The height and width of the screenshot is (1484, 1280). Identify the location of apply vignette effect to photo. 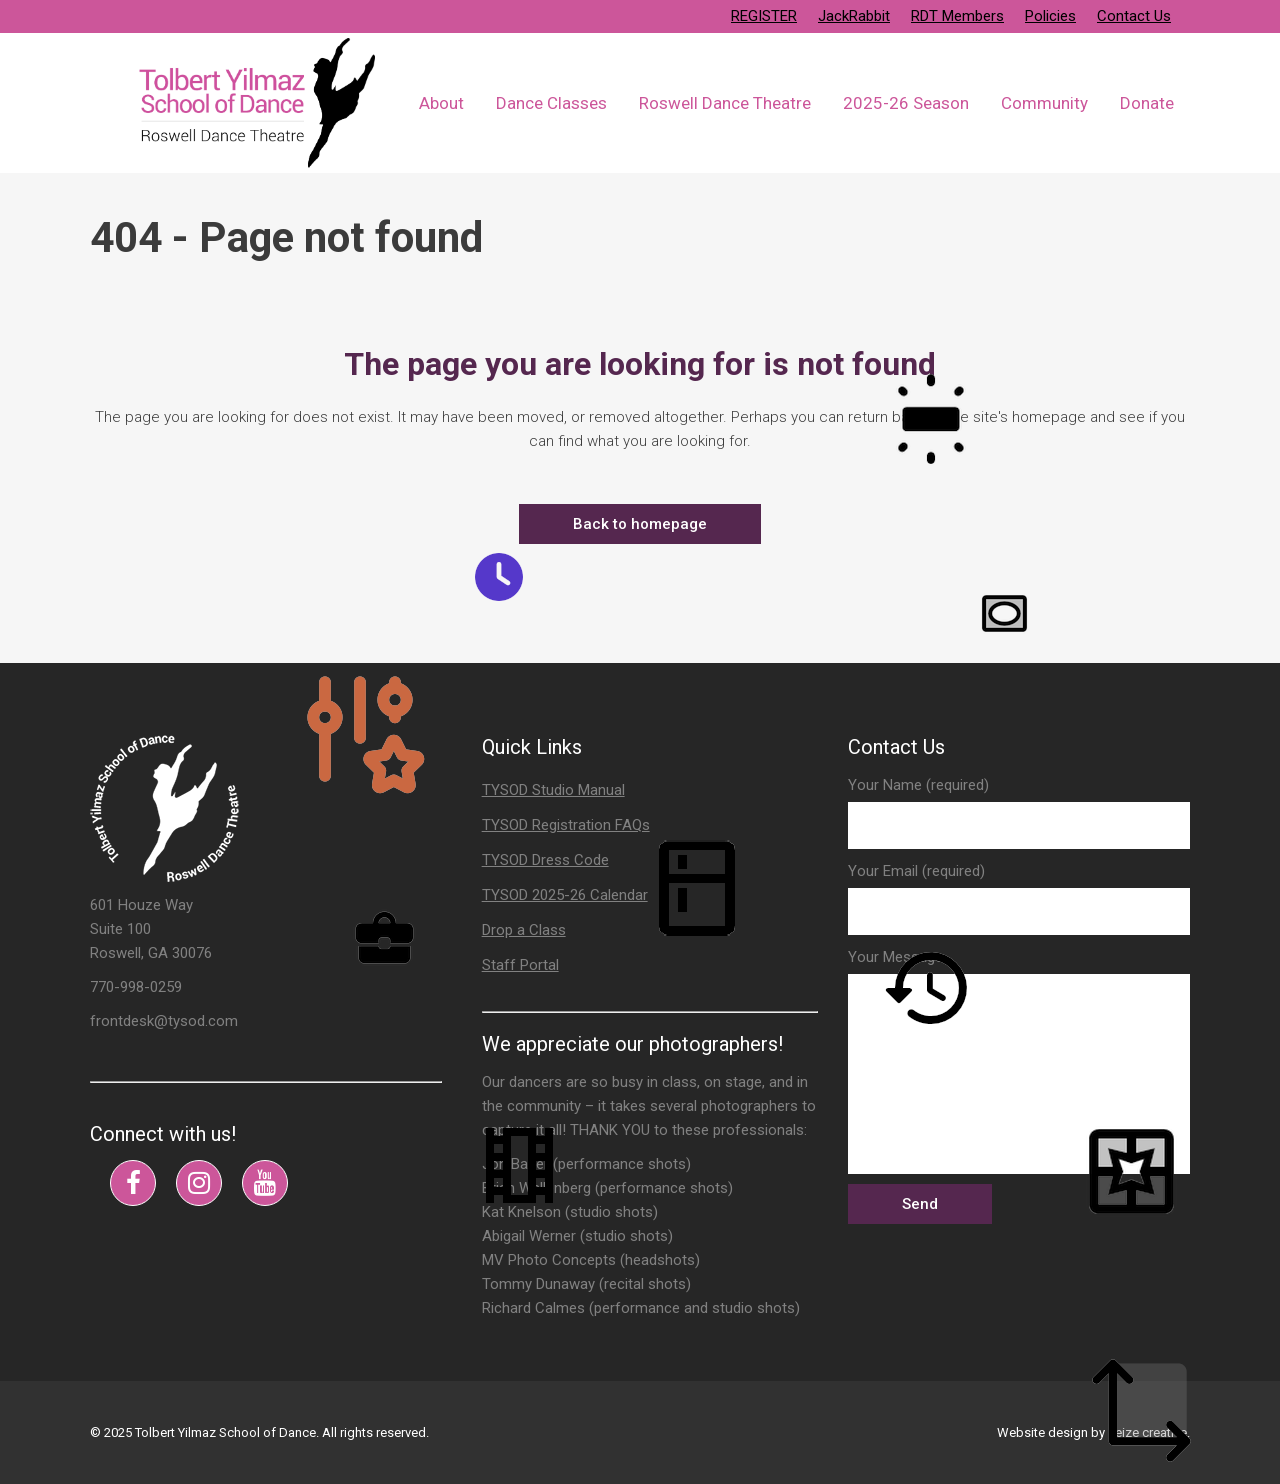
(1004, 613).